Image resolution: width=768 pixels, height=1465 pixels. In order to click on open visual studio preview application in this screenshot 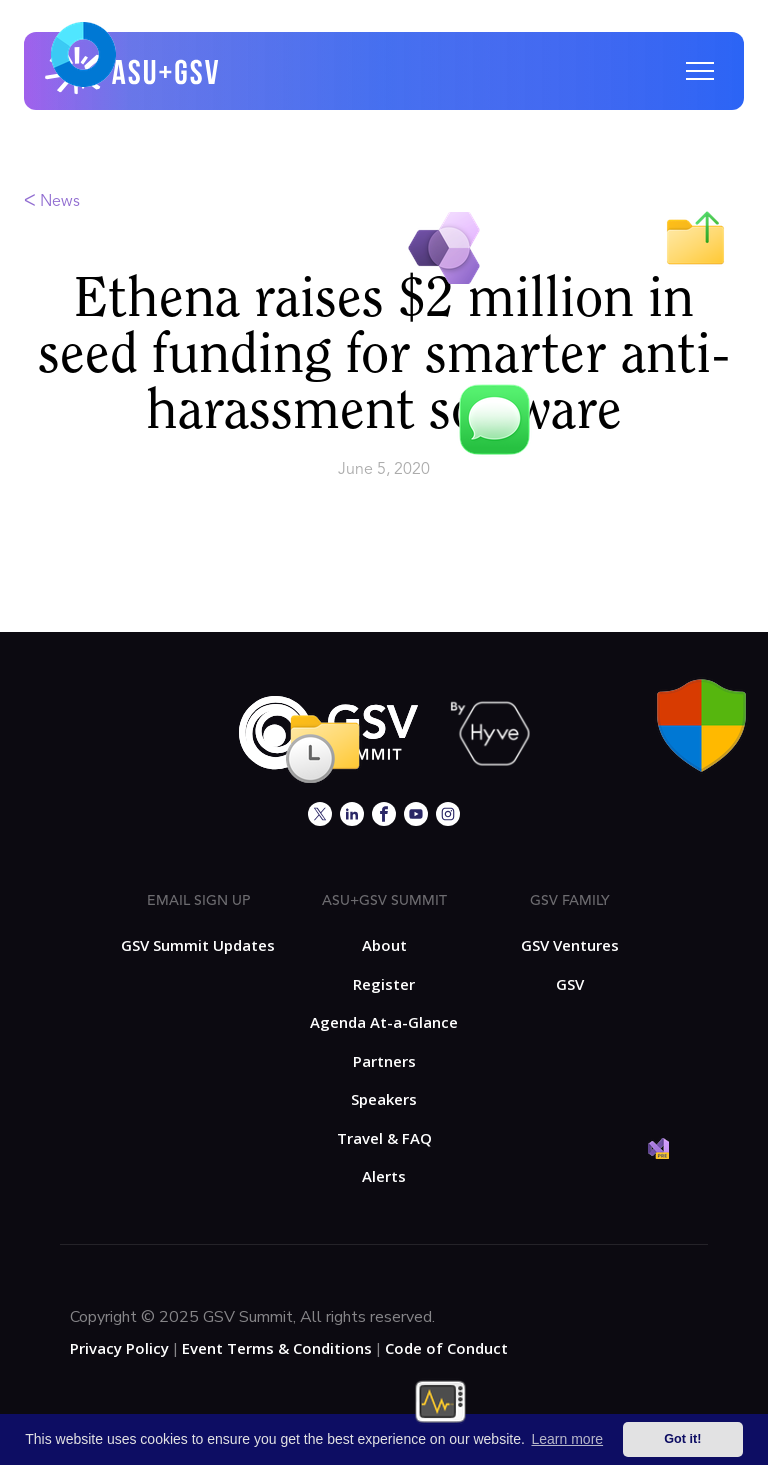, I will do `click(658, 1148)`.